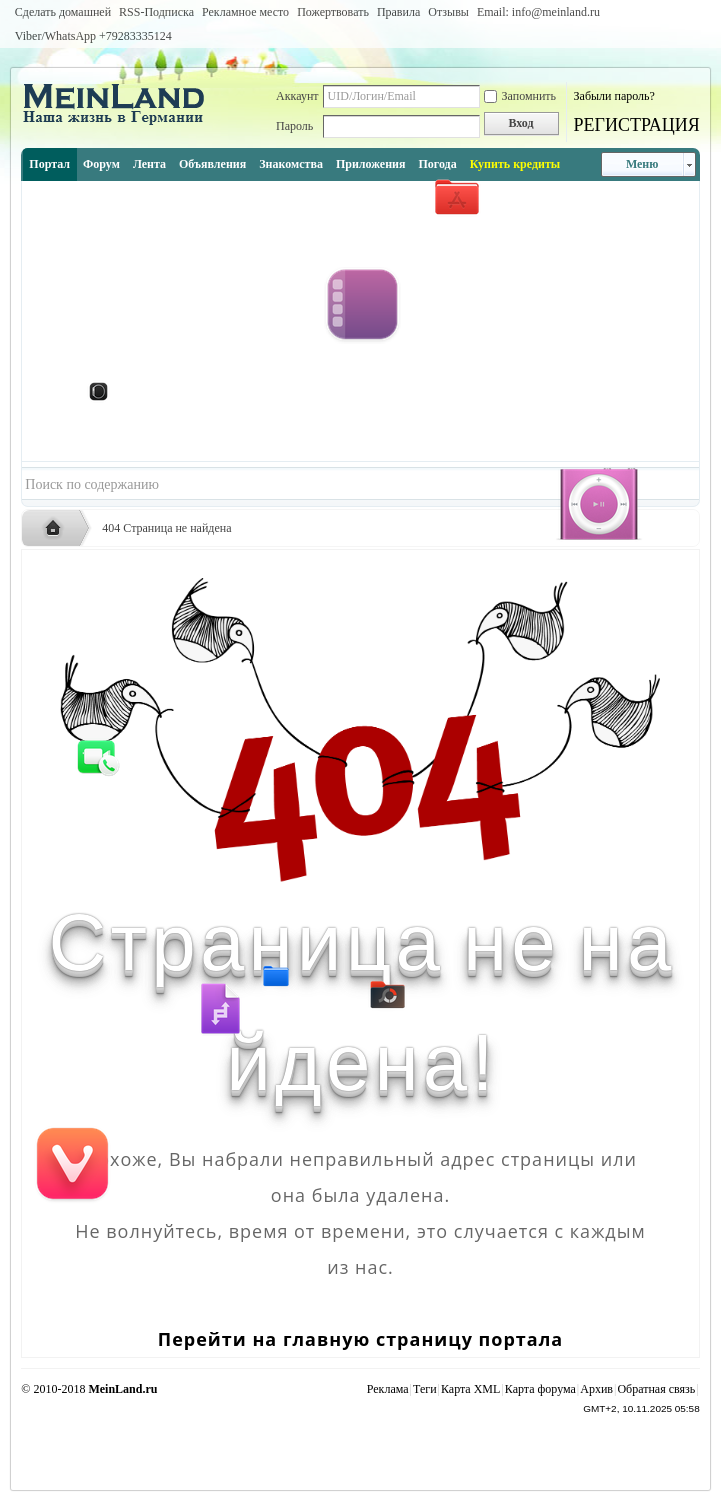 The width and height of the screenshot is (721, 1510). I want to click on open photoscape application folder, so click(387, 995).